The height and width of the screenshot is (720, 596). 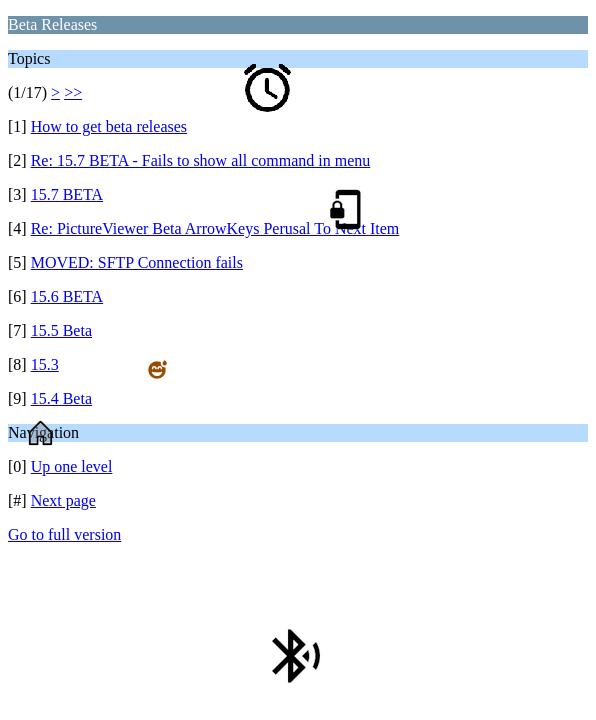 I want to click on enable device lock for linked phones, so click(x=344, y=209).